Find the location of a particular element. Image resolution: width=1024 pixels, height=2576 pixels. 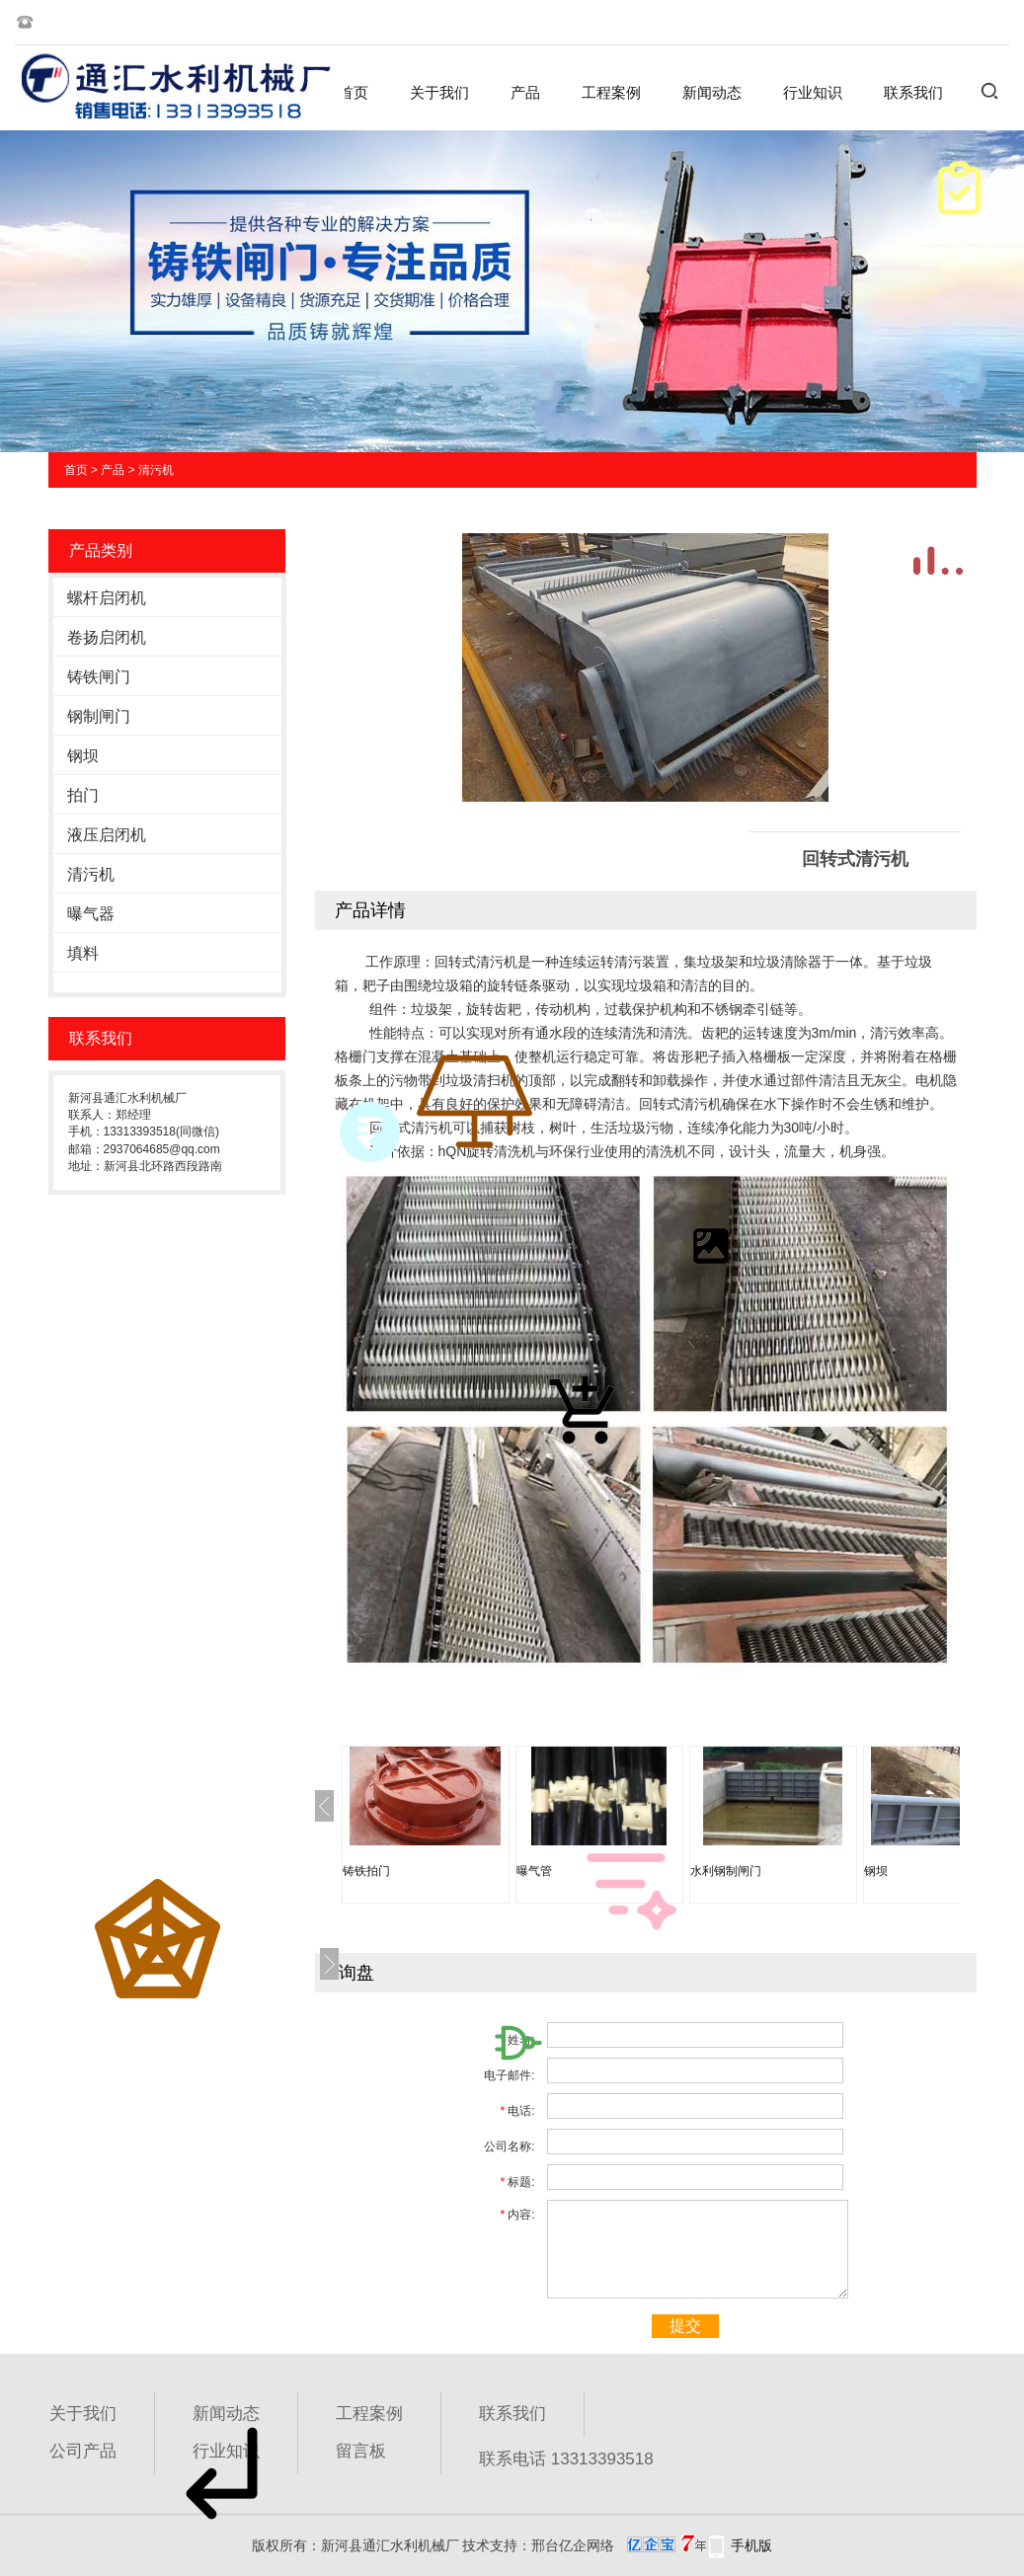

indicates moderate signal strength is located at coordinates (938, 550).